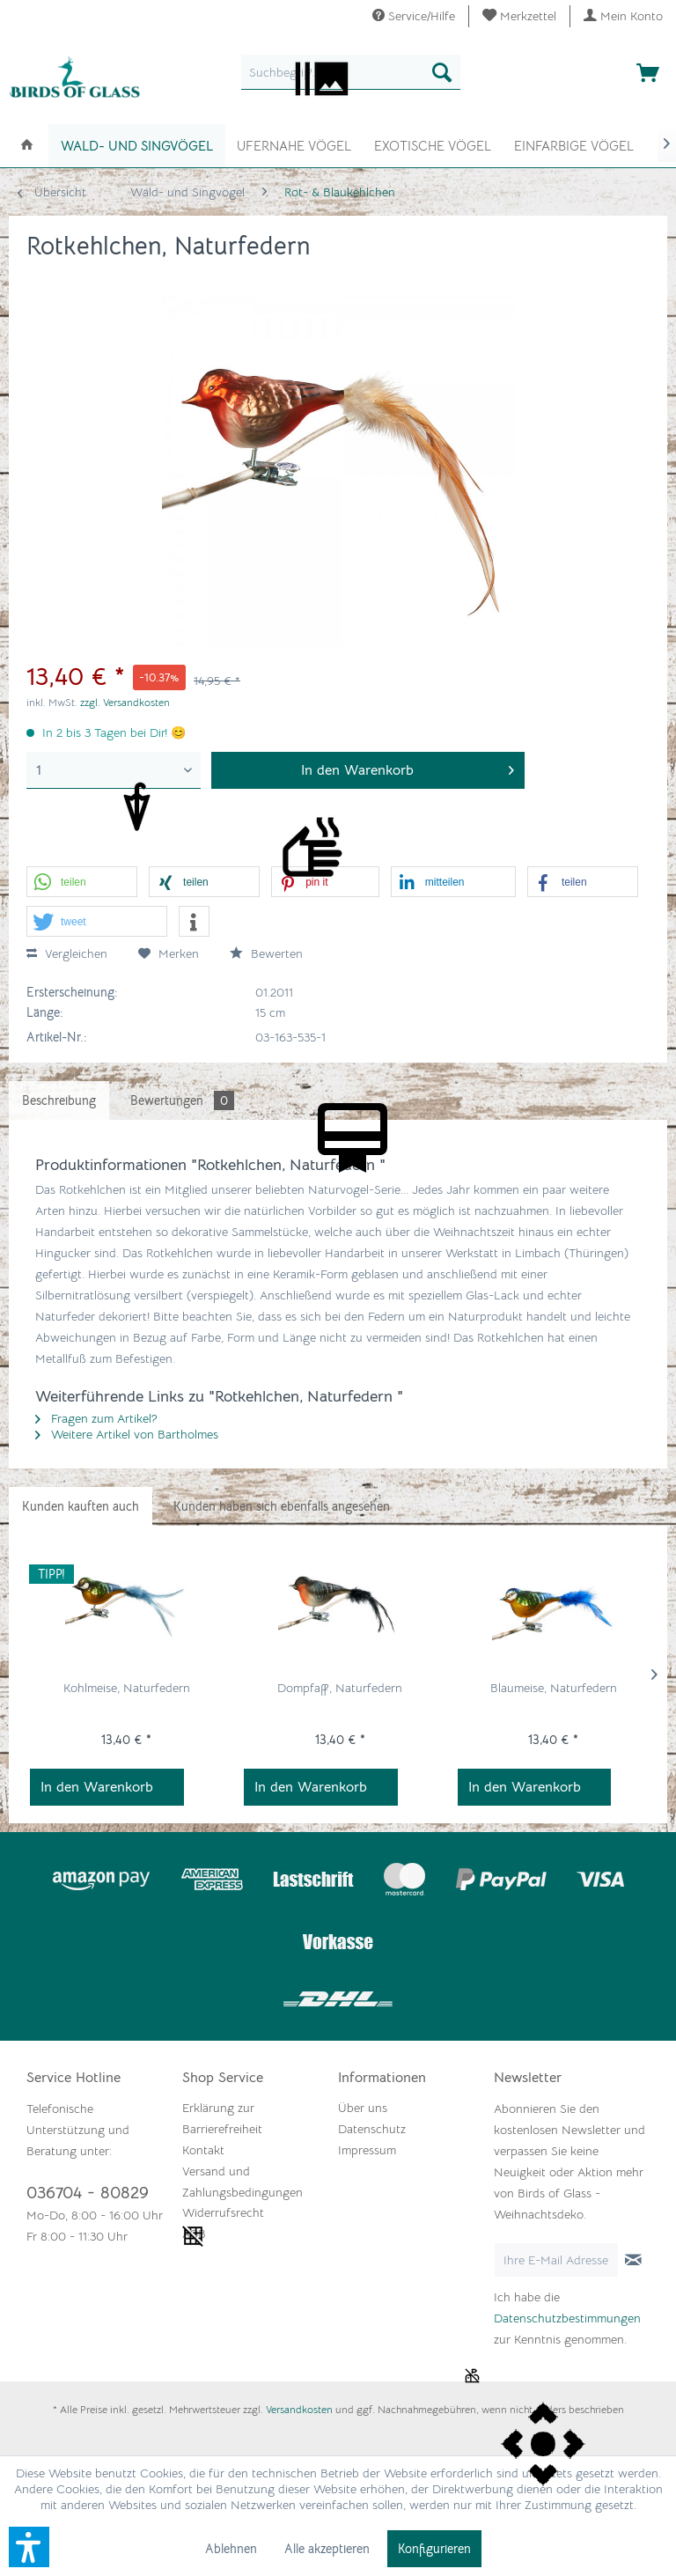 The height and width of the screenshot is (2576, 676). Describe the element at coordinates (352, 1137) in the screenshot. I see `view membership card details` at that location.